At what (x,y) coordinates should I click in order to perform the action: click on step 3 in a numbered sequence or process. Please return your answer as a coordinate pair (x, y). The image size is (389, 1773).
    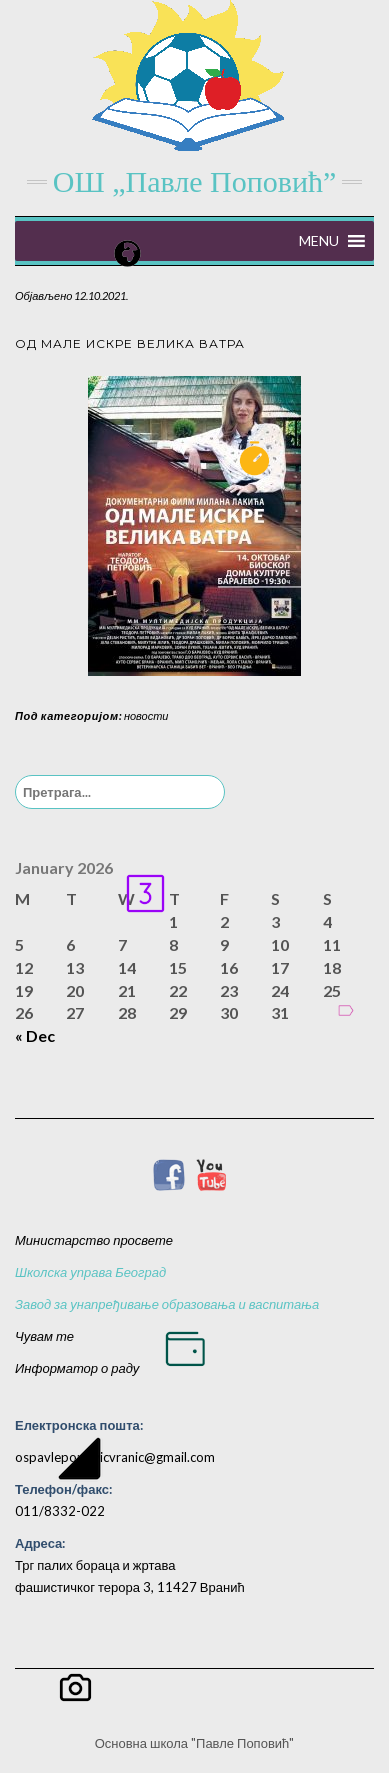
    Looking at the image, I should click on (145, 893).